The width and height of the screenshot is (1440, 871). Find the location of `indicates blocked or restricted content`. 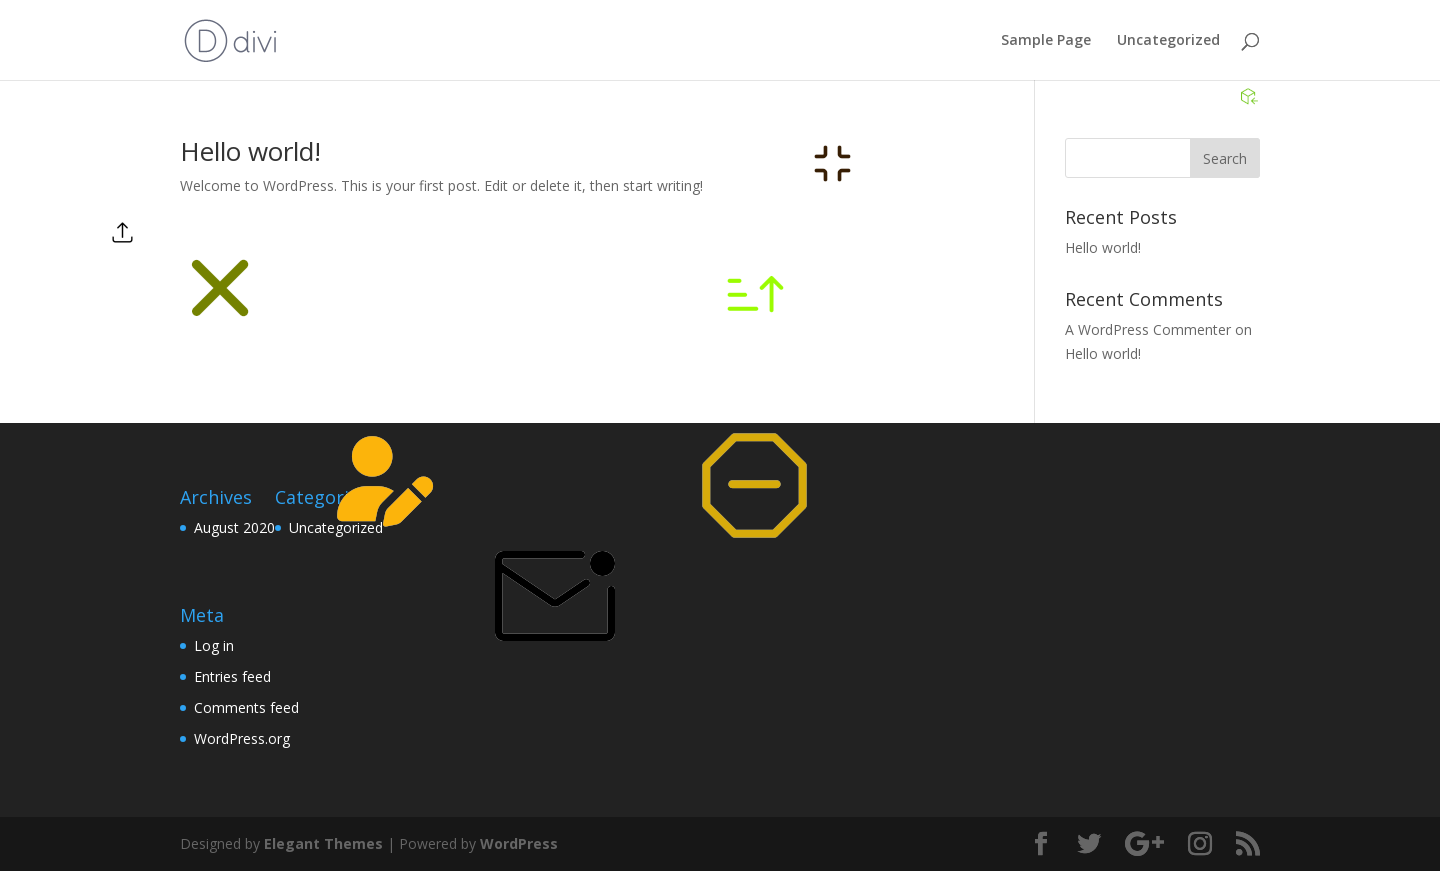

indicates blocked or restricted content is located at coordinates (754, 485).